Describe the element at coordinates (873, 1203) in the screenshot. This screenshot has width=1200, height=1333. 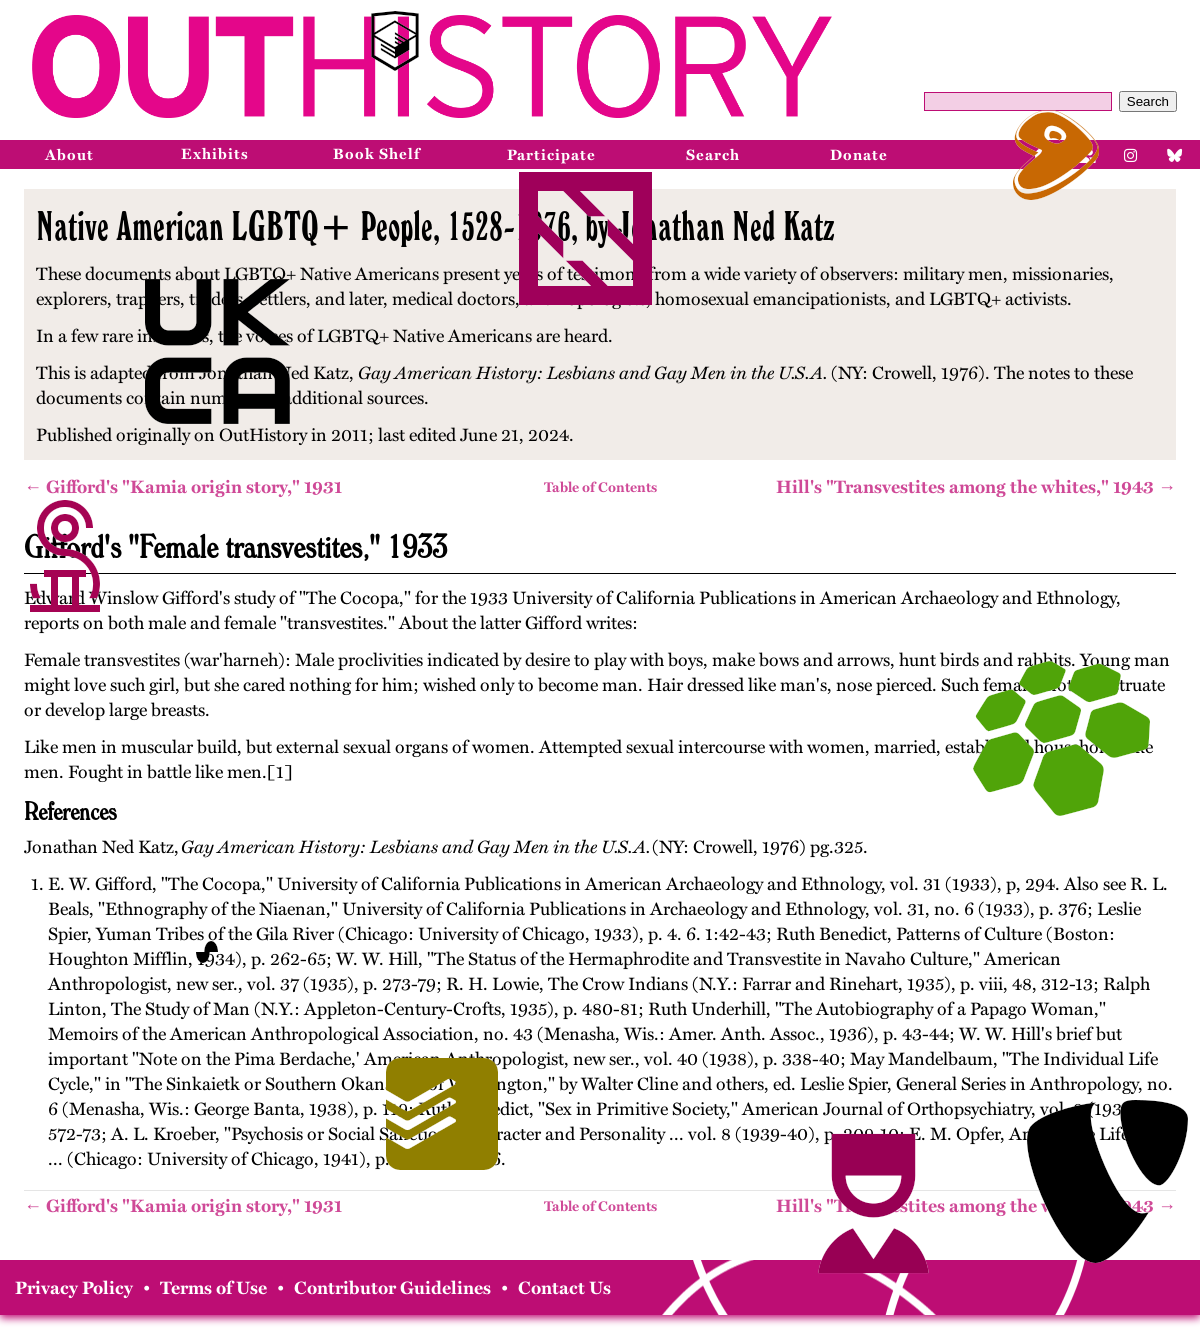
I see `access nursing or healthcare staff services` at that location.